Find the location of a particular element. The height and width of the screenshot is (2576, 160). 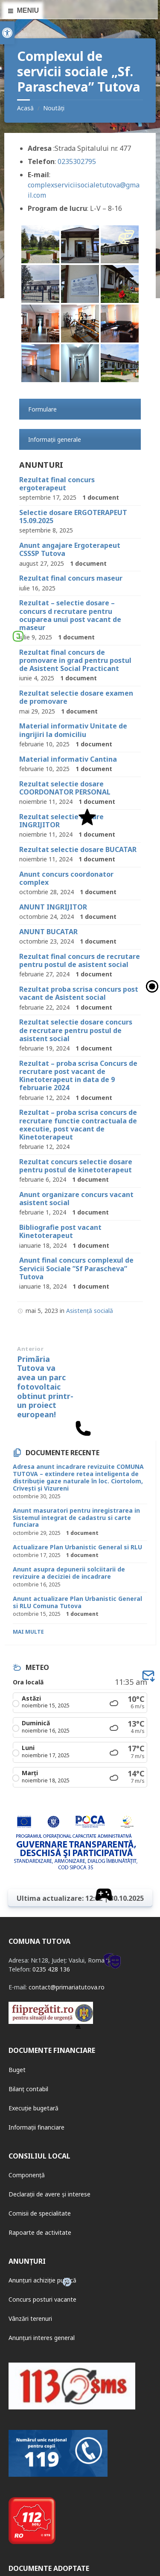

access theater or entertainment category is located at coordinates (112, 1961).